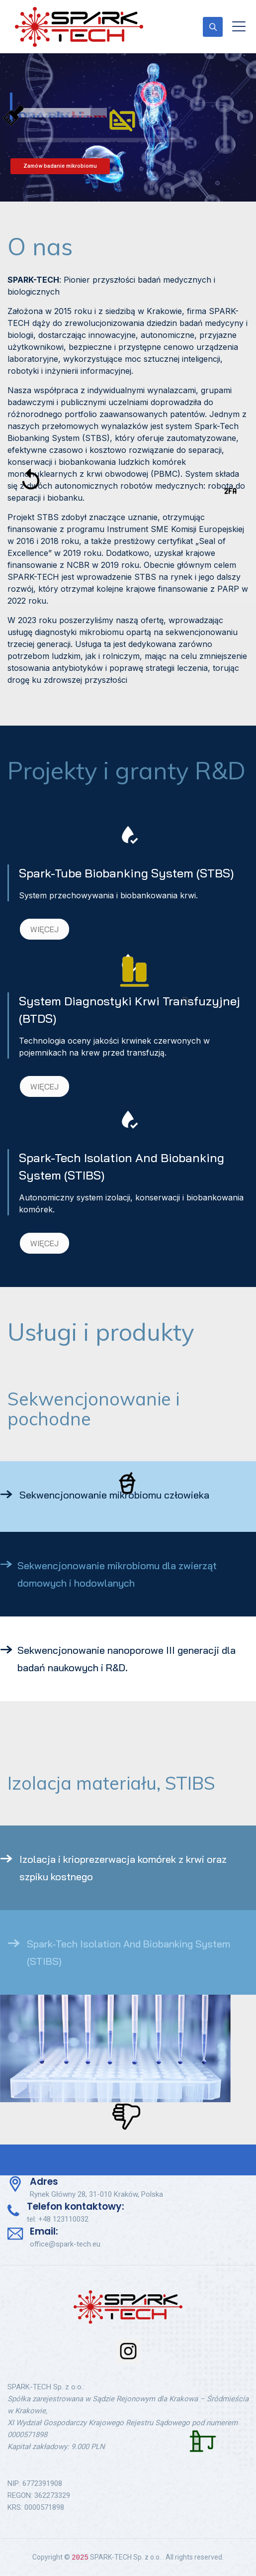 The height and width of the screenshot is (2576, 256). Describe the element at coordinates (13, 115) in the screenshot. I see `access painting or drawing tools` at that location.